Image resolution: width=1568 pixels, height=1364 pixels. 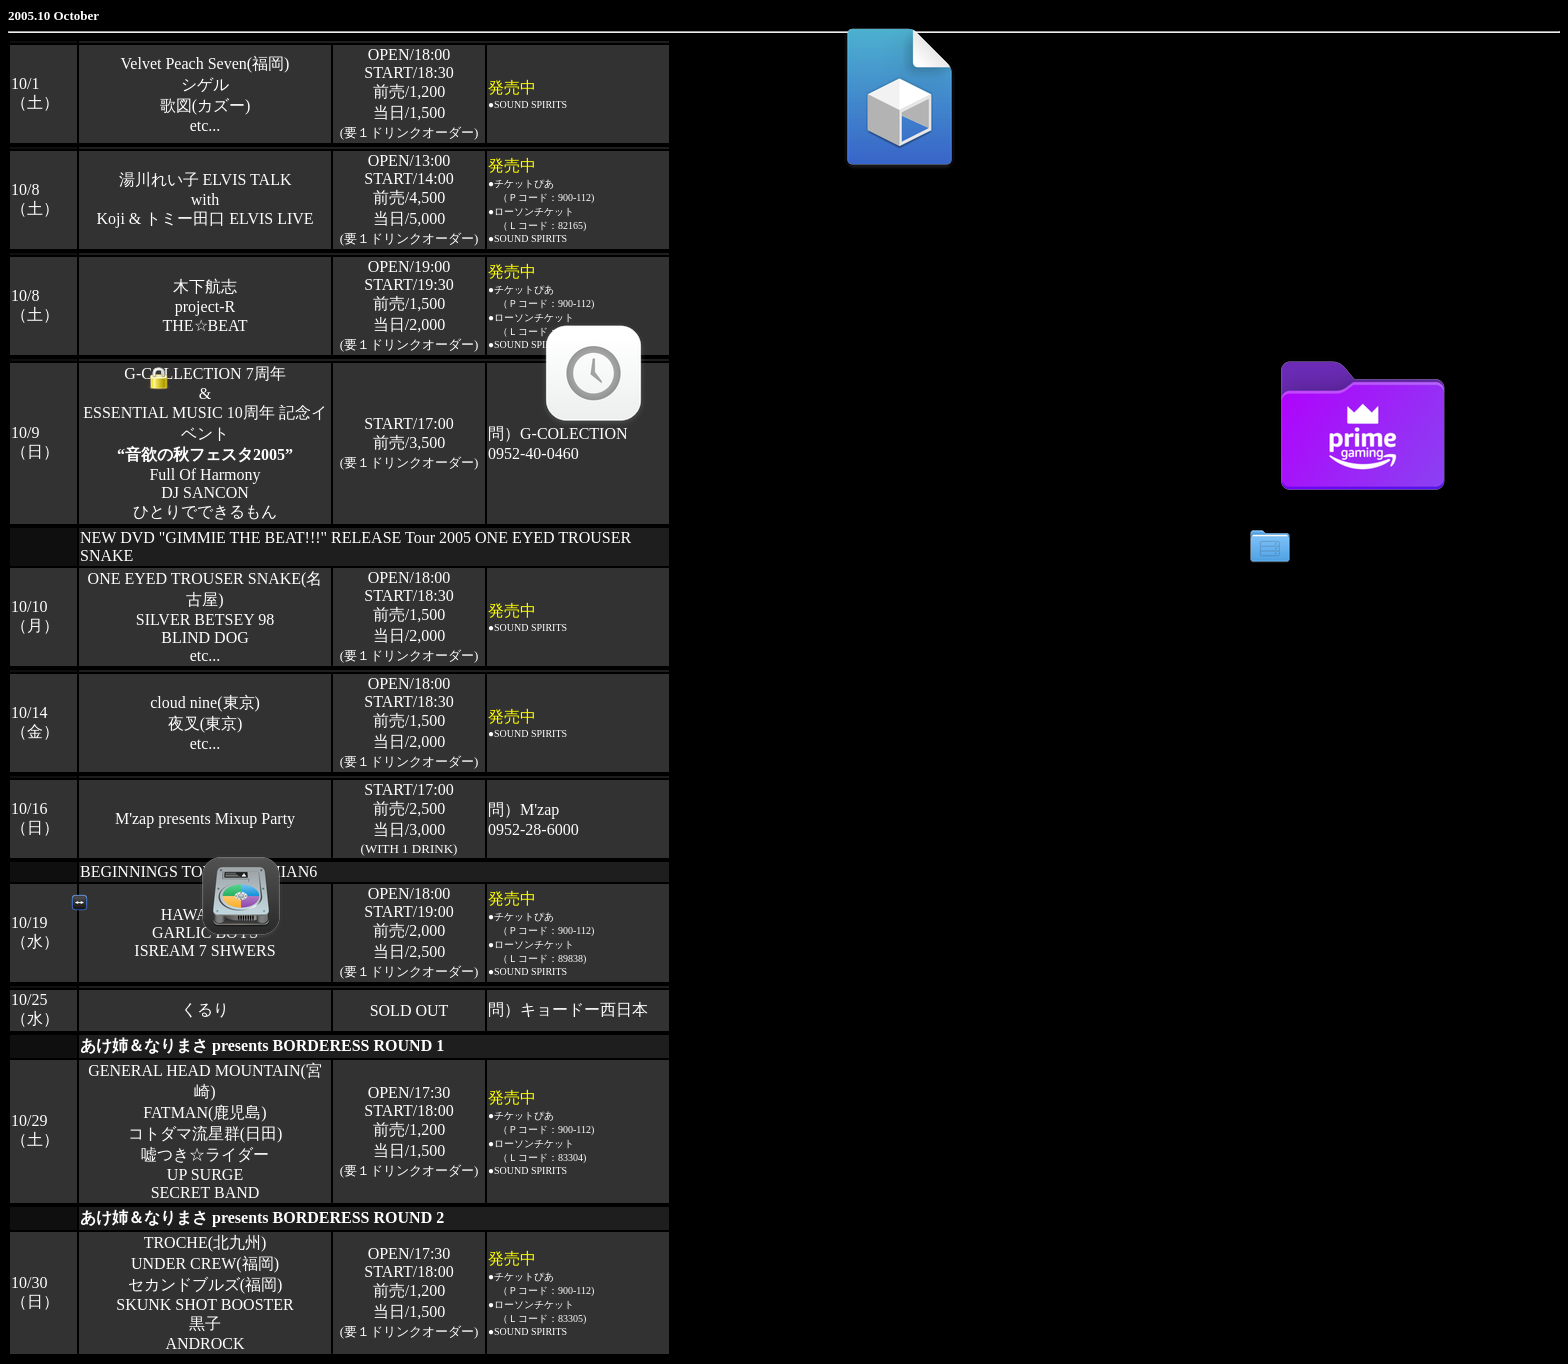 What do you see at coordinates (1362, 430) in the screenshot?
I see `open prime gaming folder` at bounding box center [1362, 430].